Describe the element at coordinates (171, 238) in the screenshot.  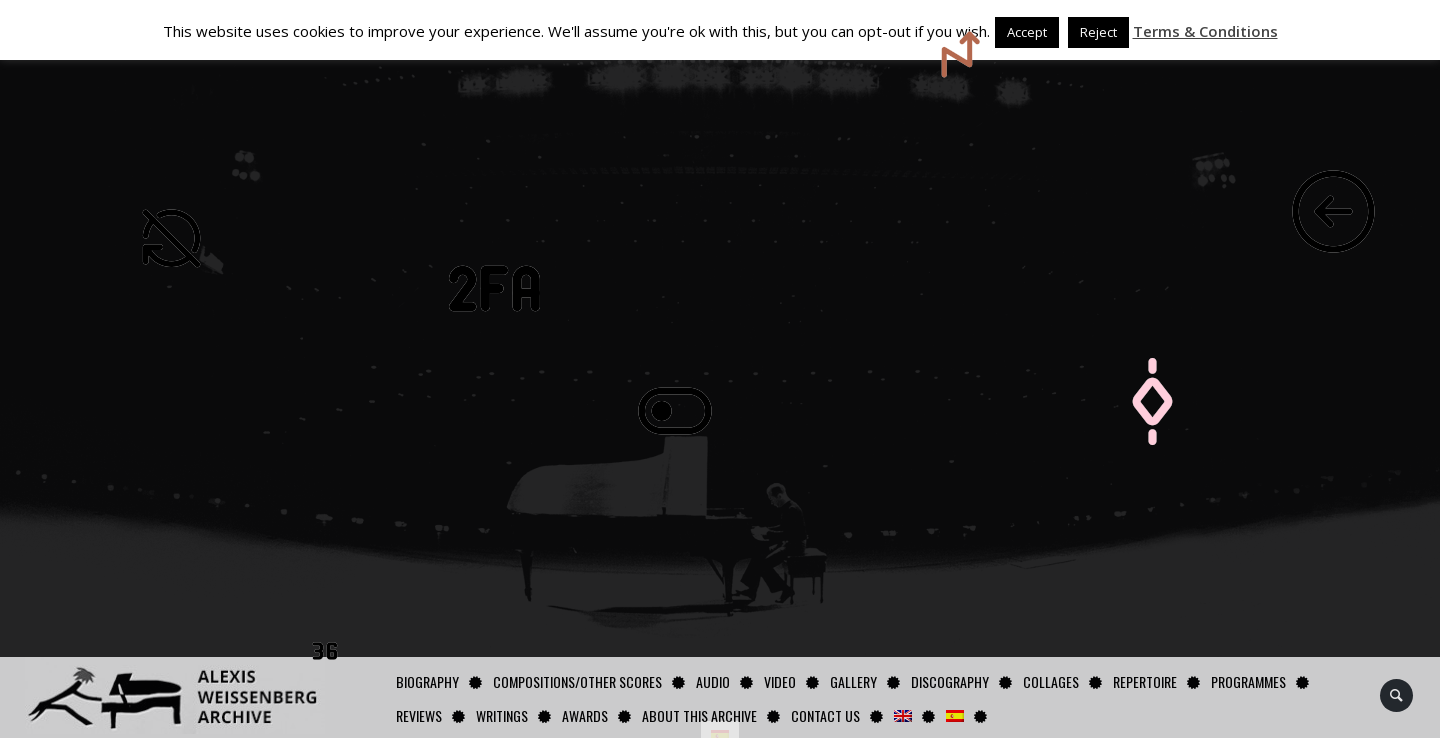
I see `disable browsing history tracking` at that location.